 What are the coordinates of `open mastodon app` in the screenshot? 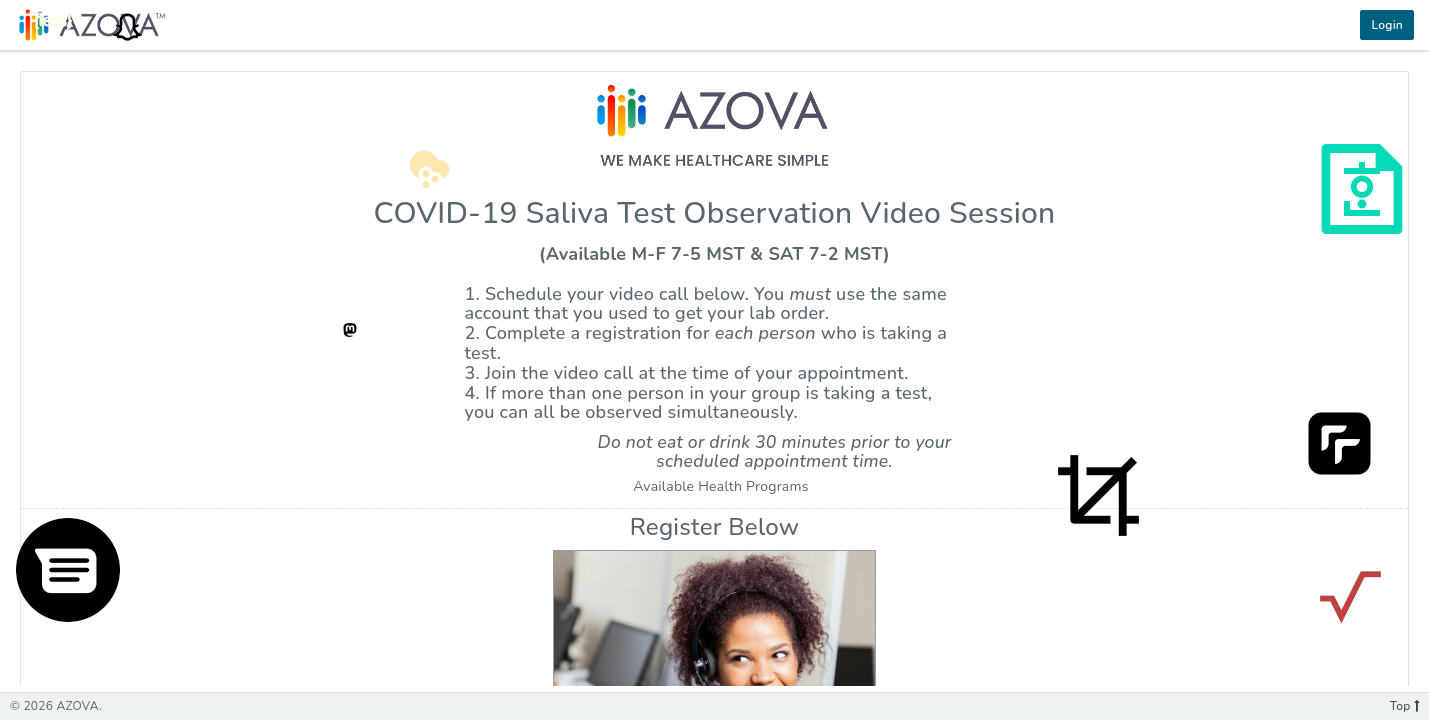 It's located at (350, 330).